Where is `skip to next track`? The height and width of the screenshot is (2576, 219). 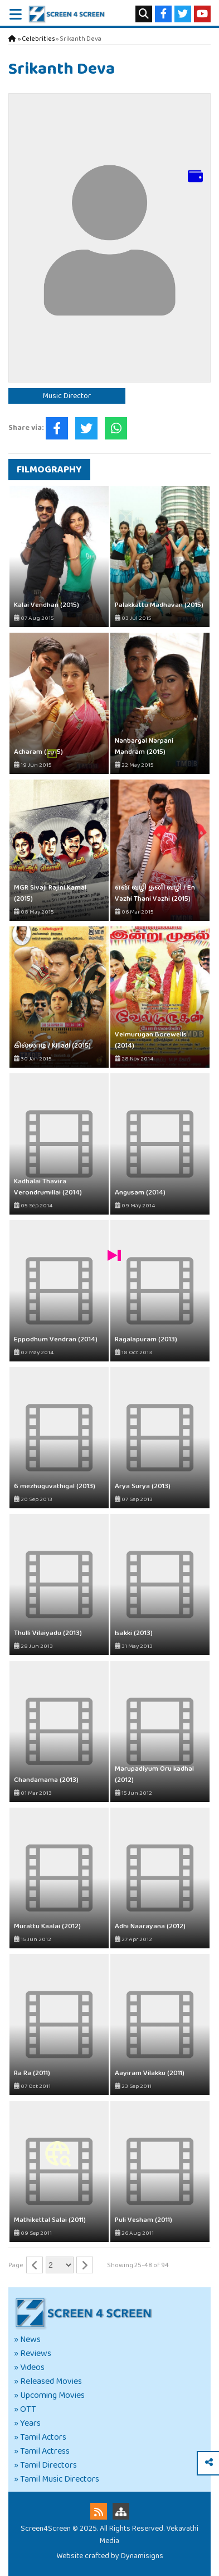
skip to next track is located at coordinates (114, 1255).